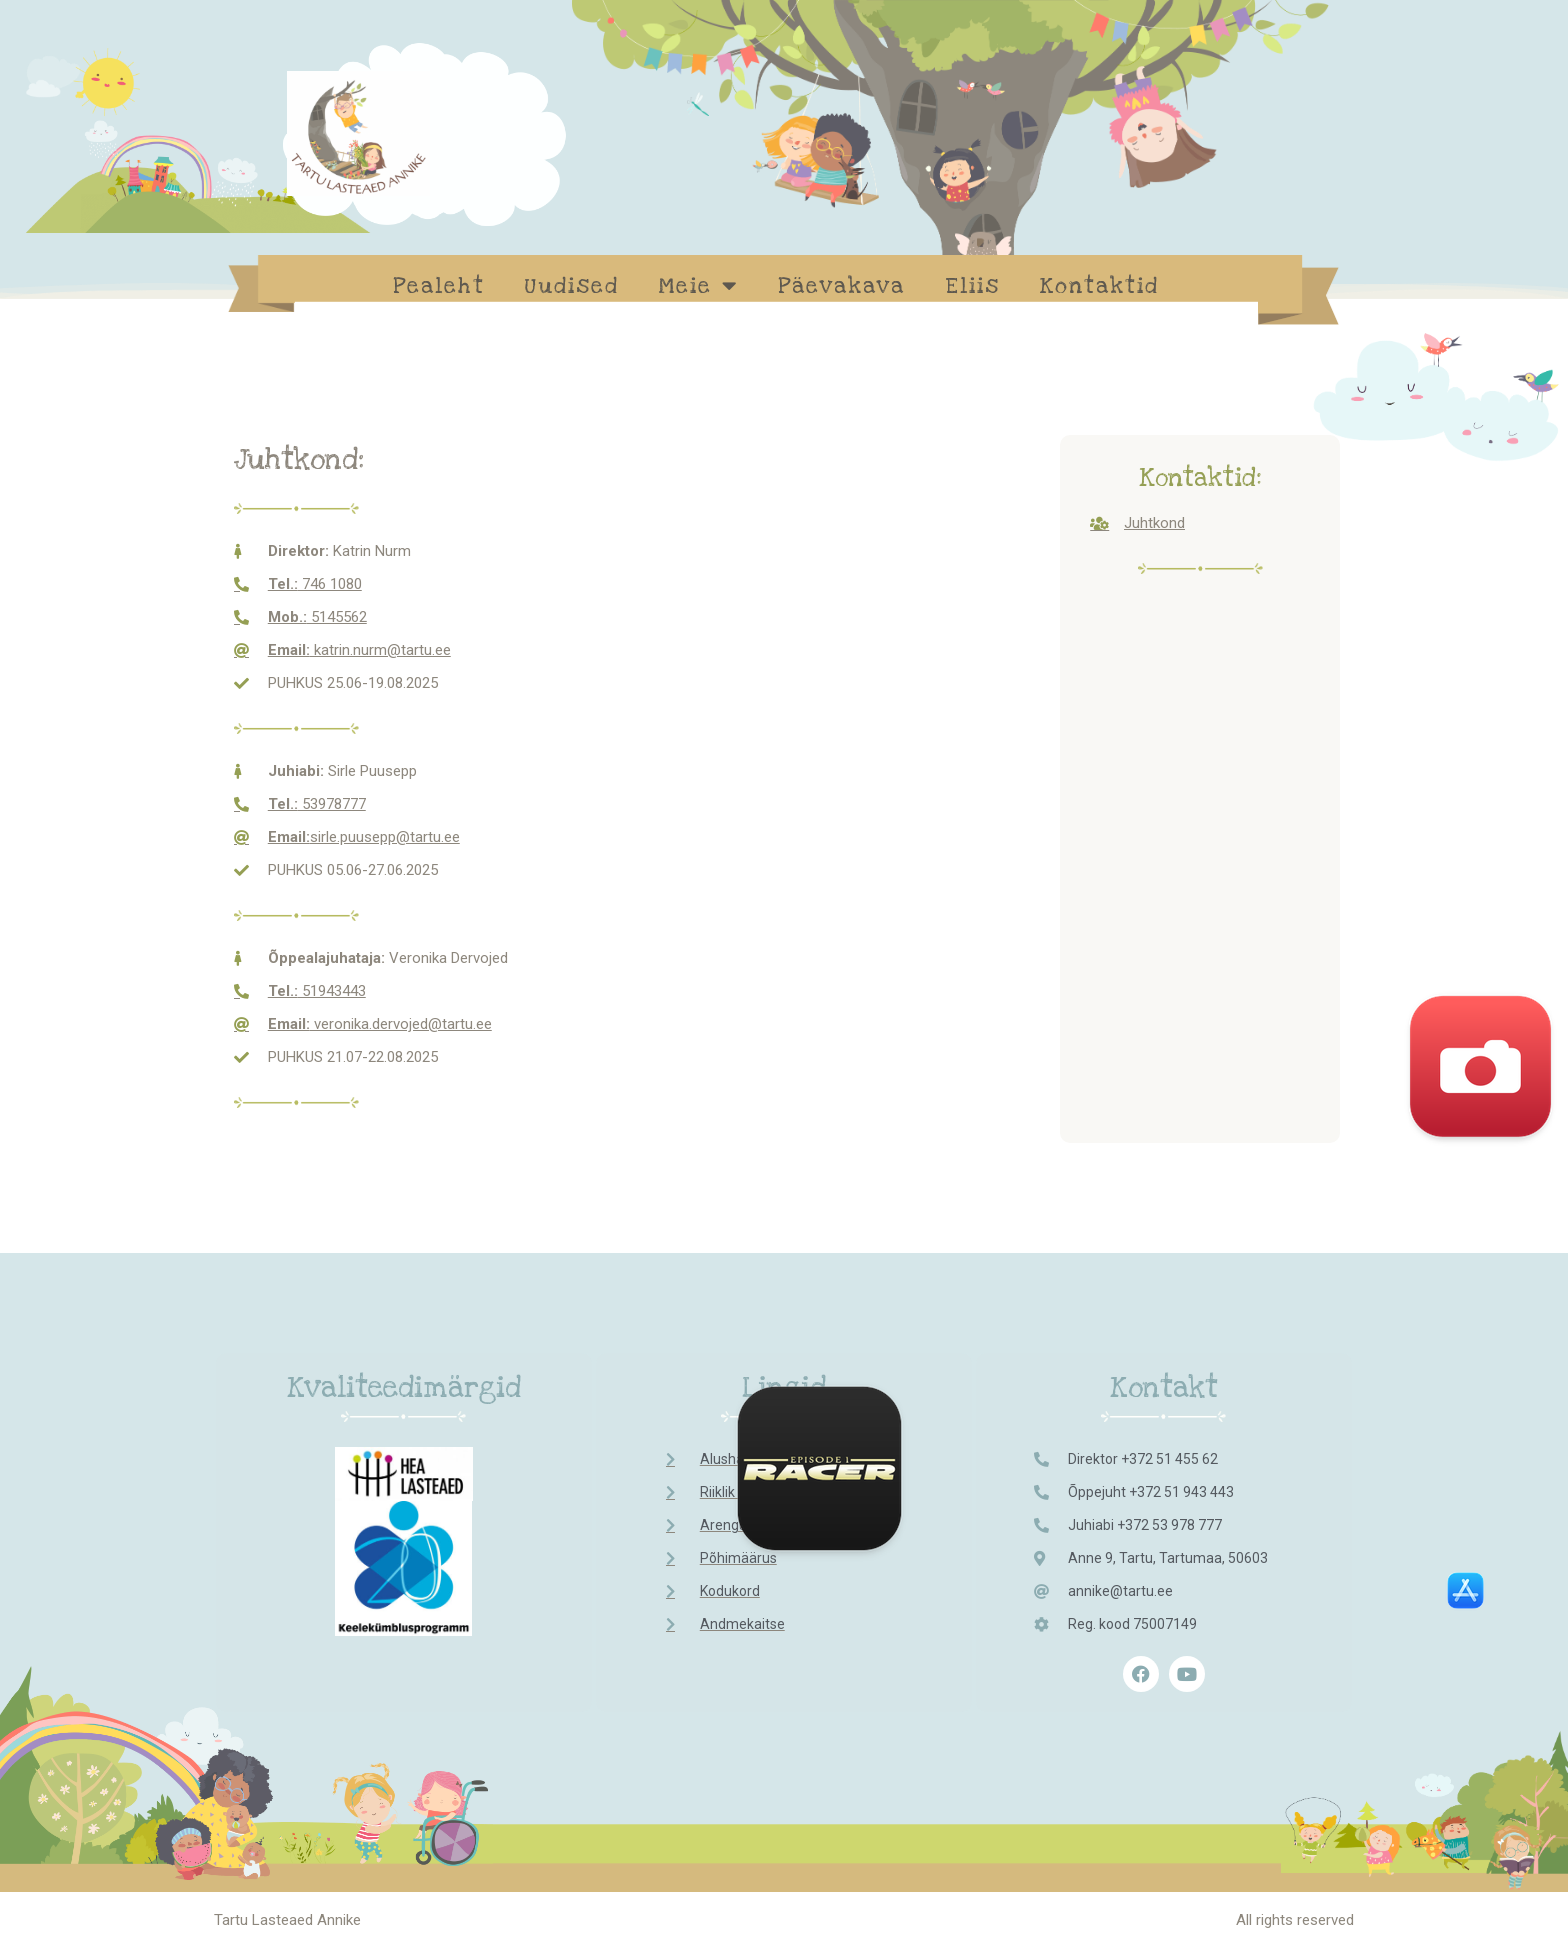 The image size is (1568, 1948). I want to click on launch star wars: episode i racer game, so click(819, 1468).